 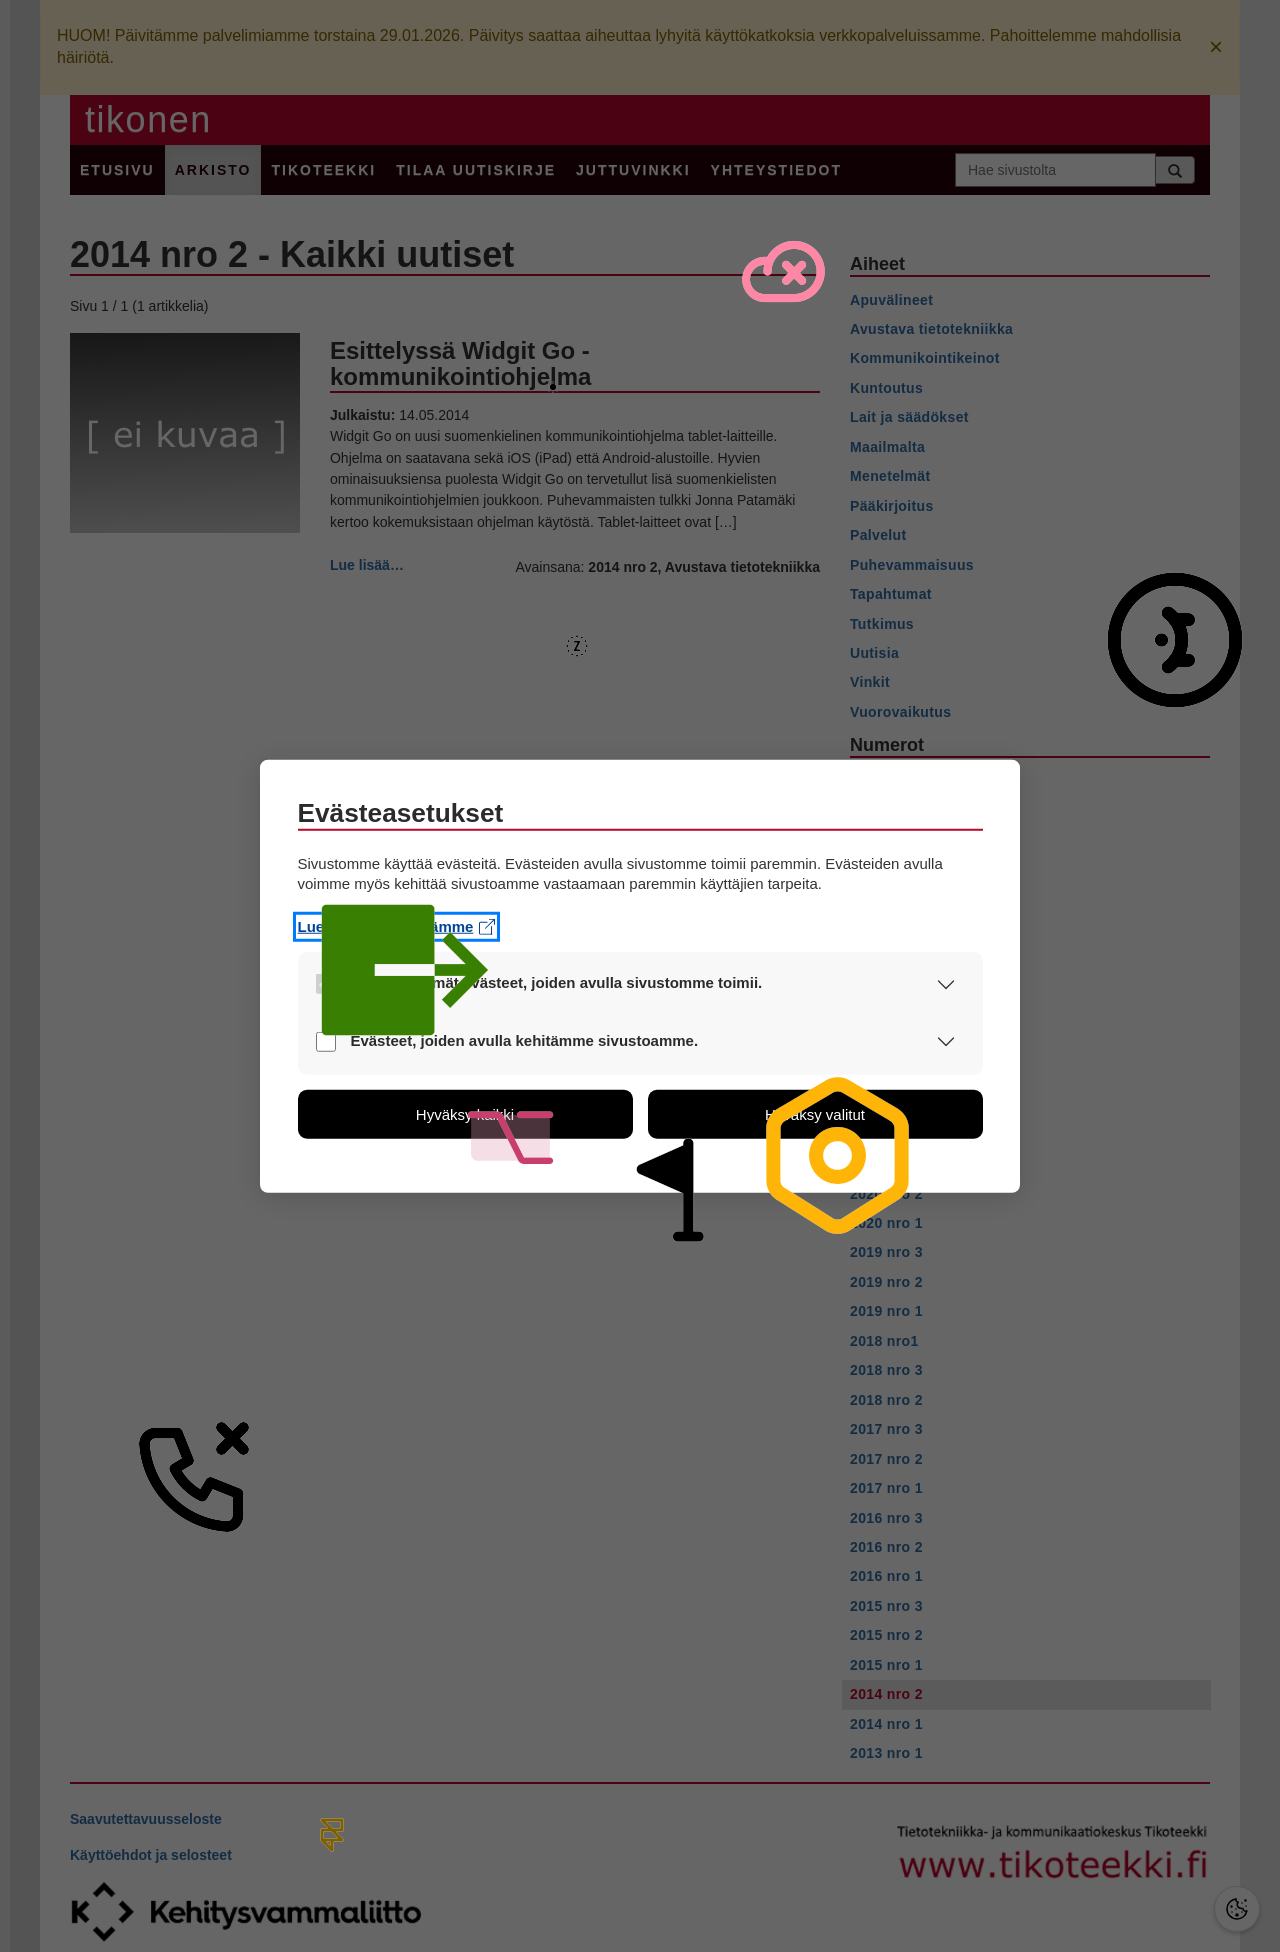 I want to click on flag or mark an important item, so click(x=678, y=1190).